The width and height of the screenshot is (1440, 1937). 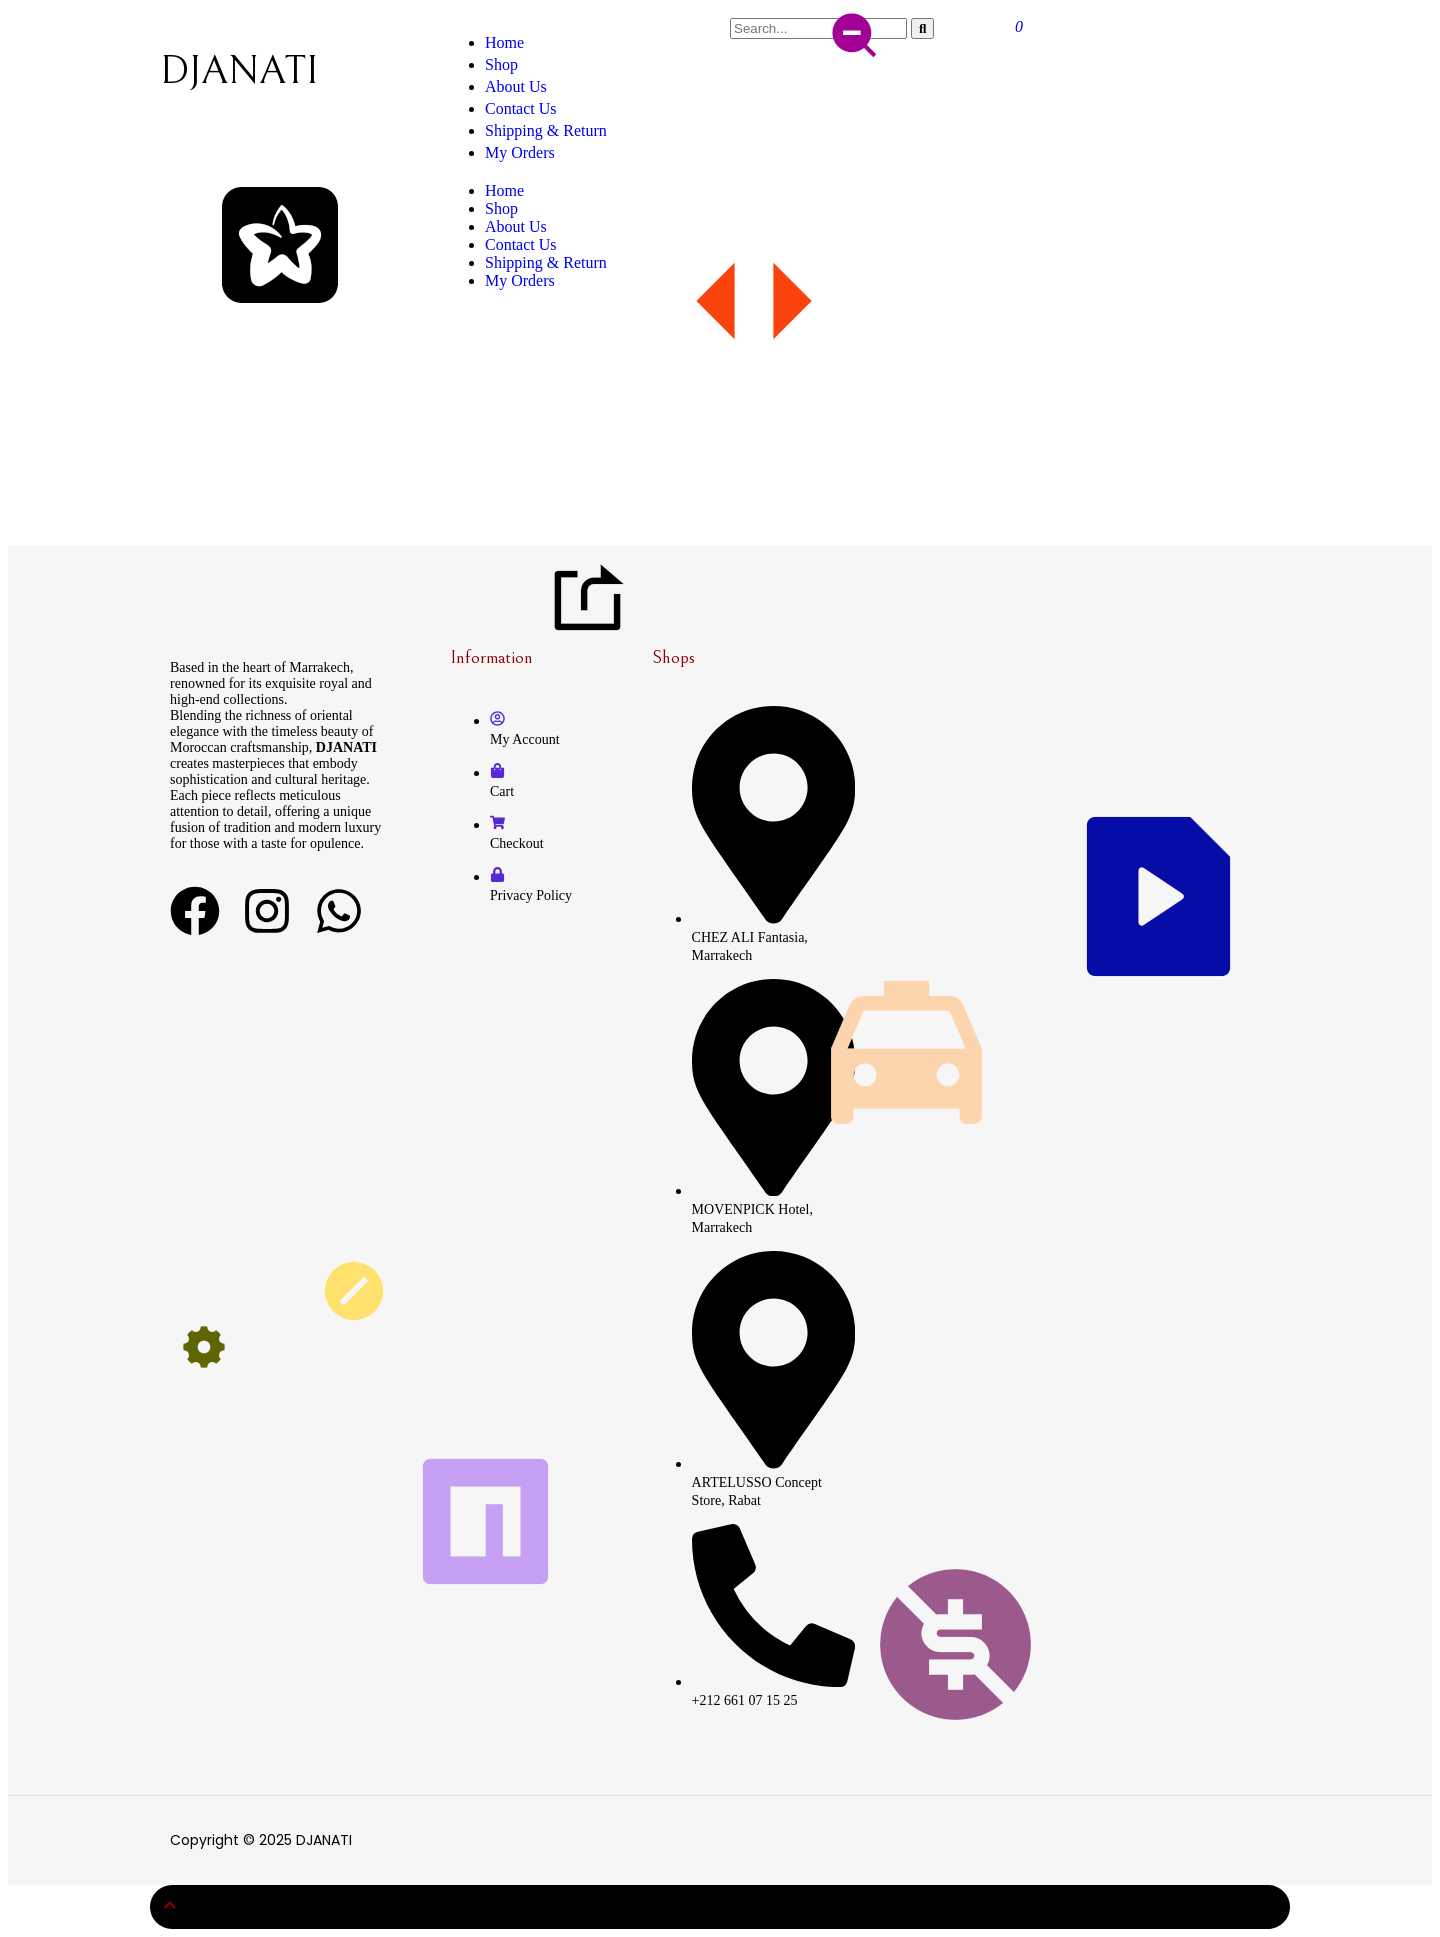 What do you see at coordinates (854, 35) in the screenshot?
I see `zoom out to see more content` at bounding box center [854, 35].